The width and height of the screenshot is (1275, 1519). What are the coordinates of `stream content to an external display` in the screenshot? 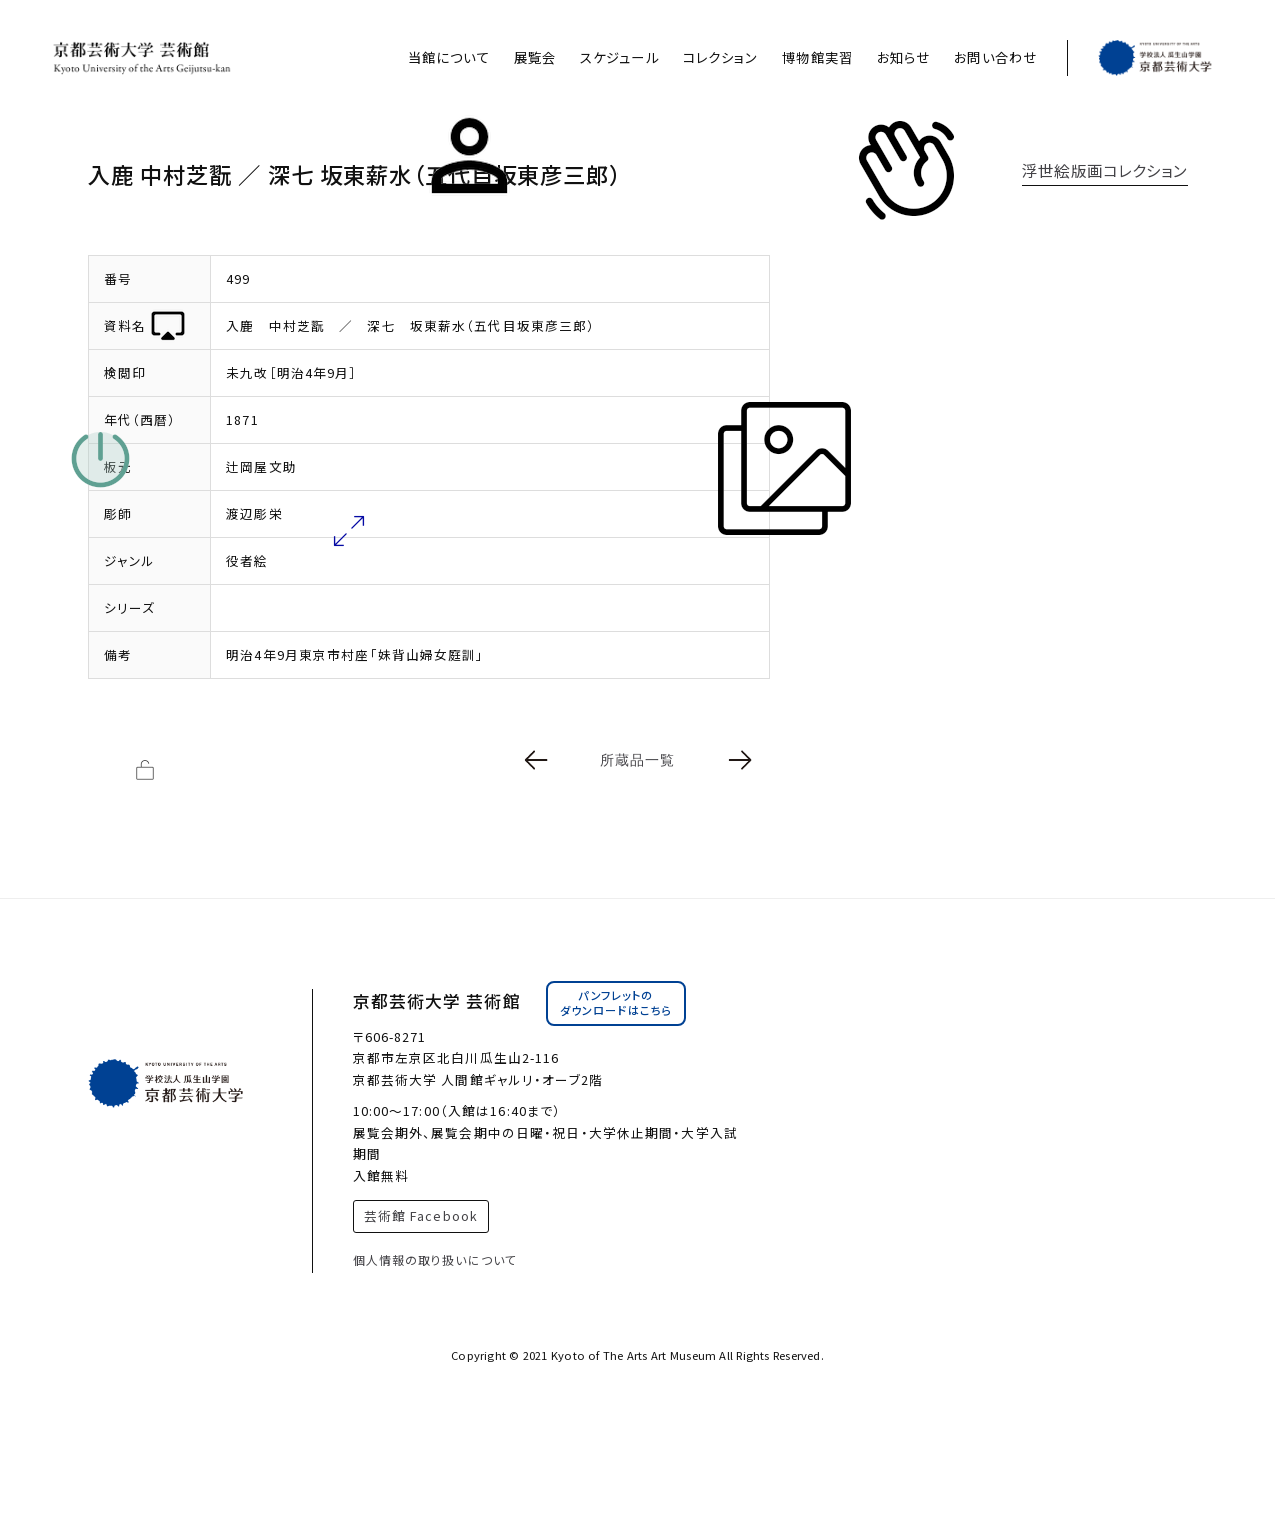 It's located at (168, 325).